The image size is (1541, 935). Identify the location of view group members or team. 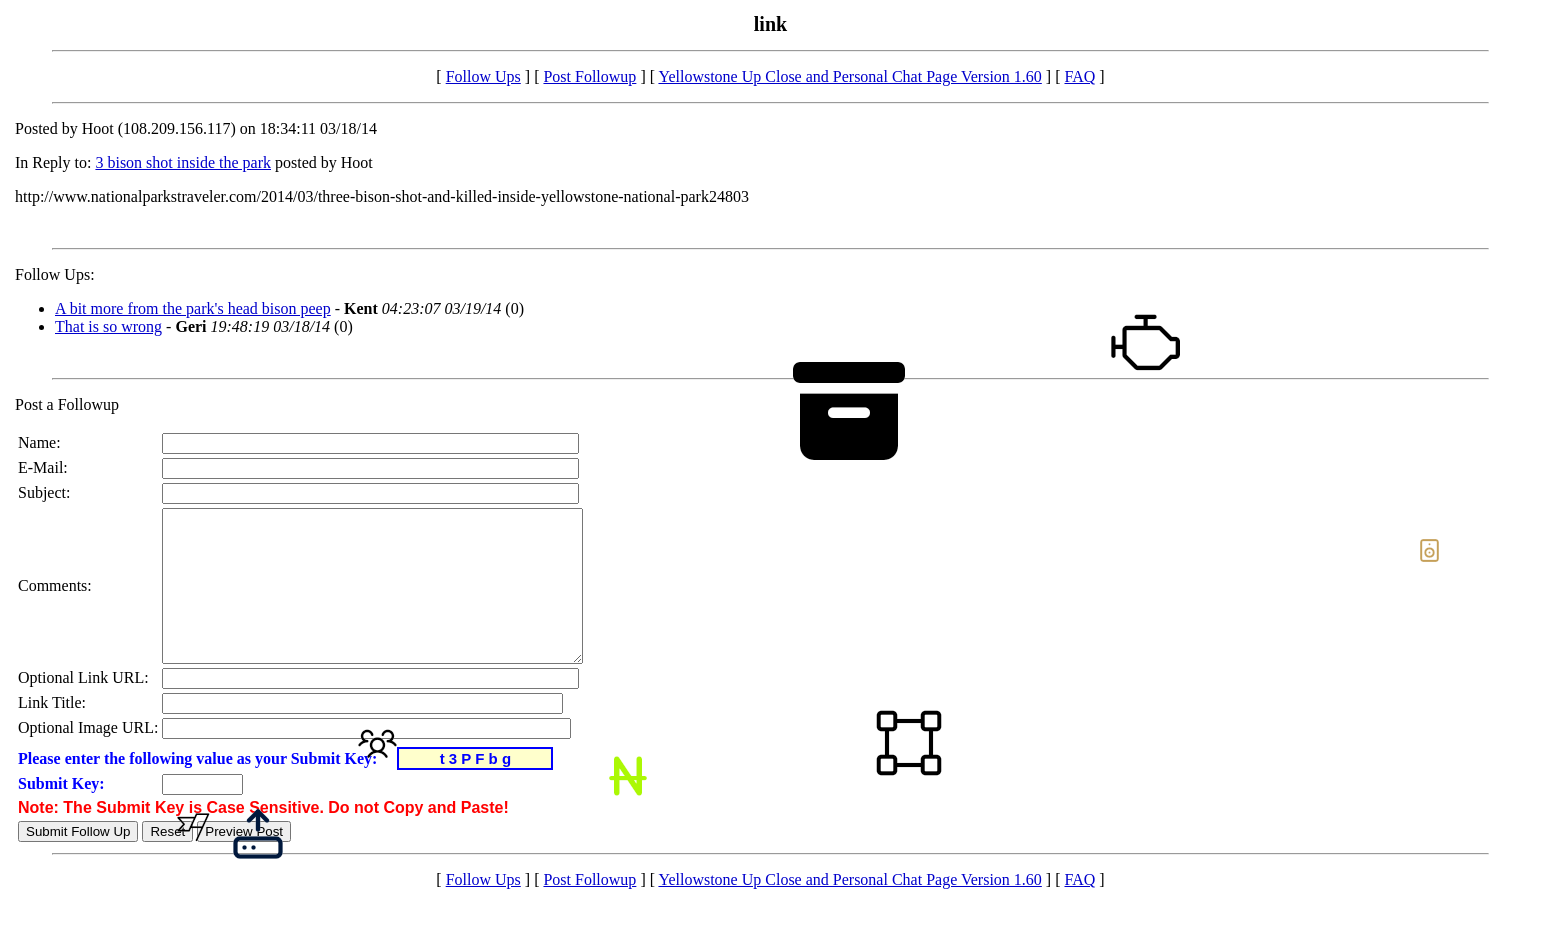
(377, 742).